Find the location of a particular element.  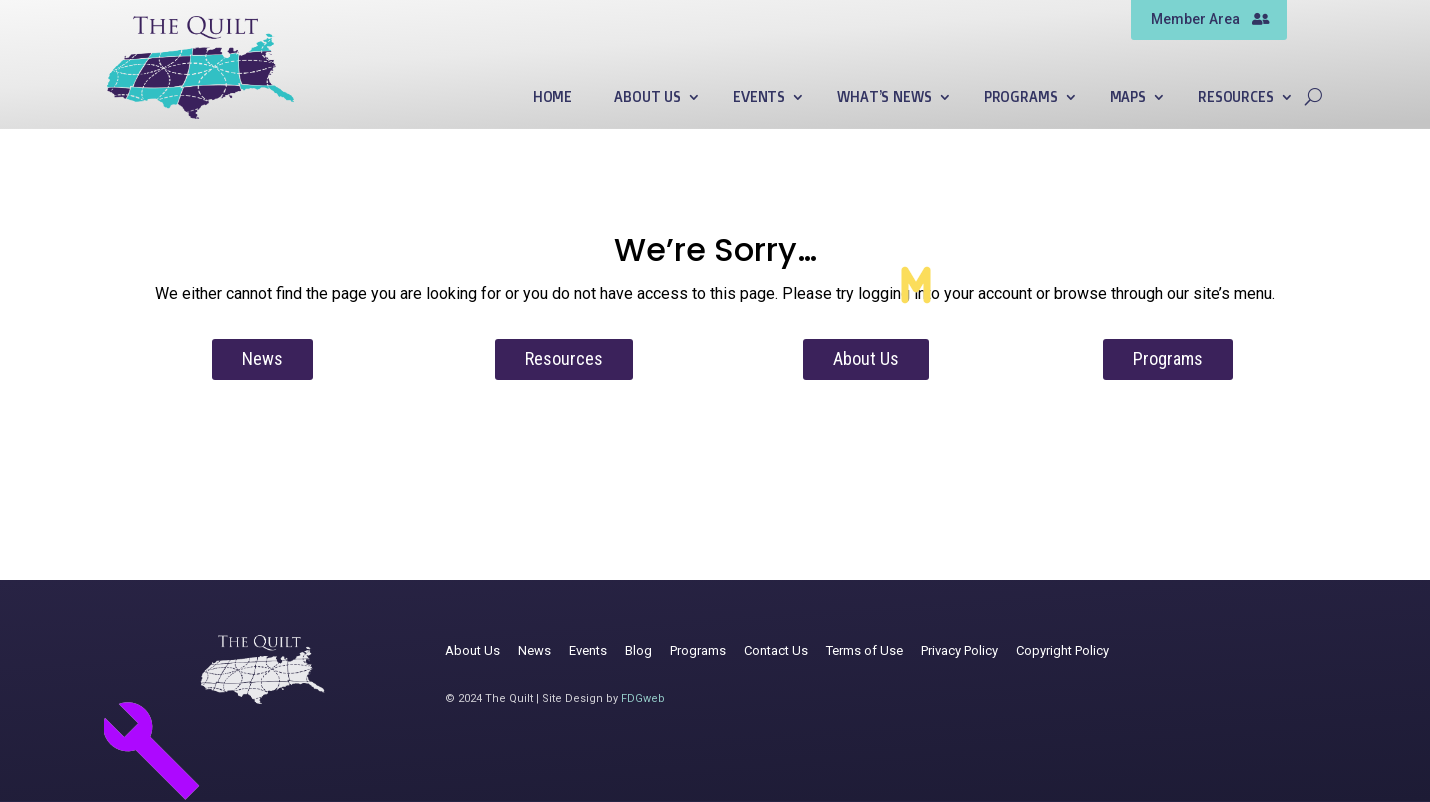

access settings or configuration options is located at coordinates (153, 751).